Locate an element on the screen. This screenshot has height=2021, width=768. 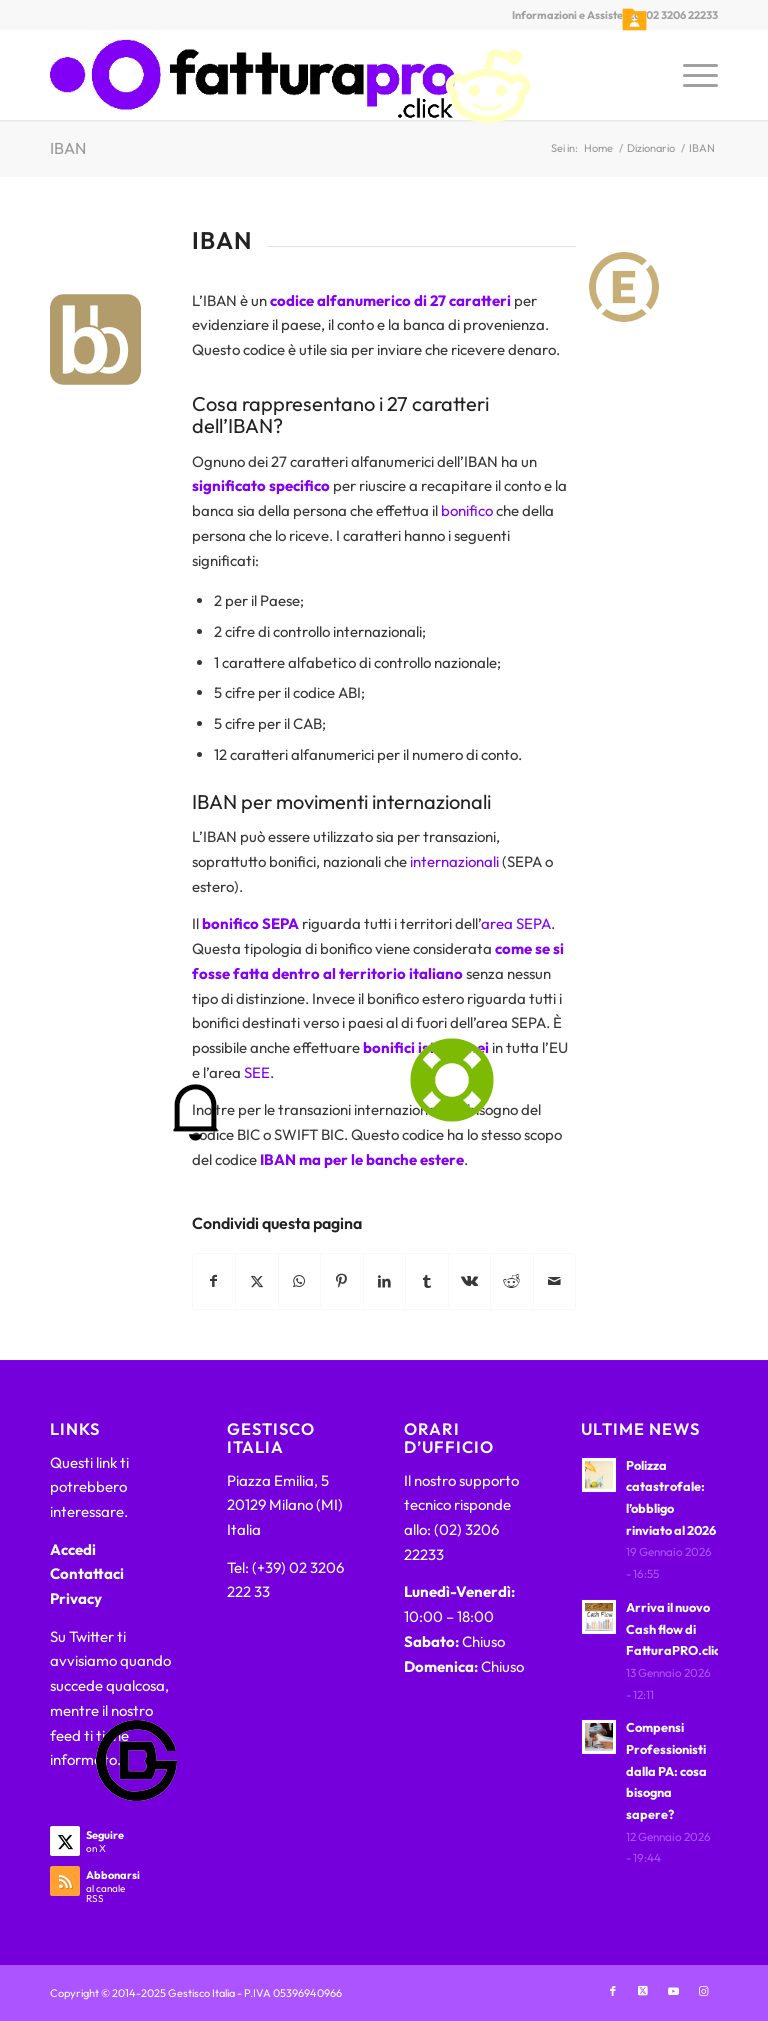
access your personal files folder is located at coordinates (634, 19).